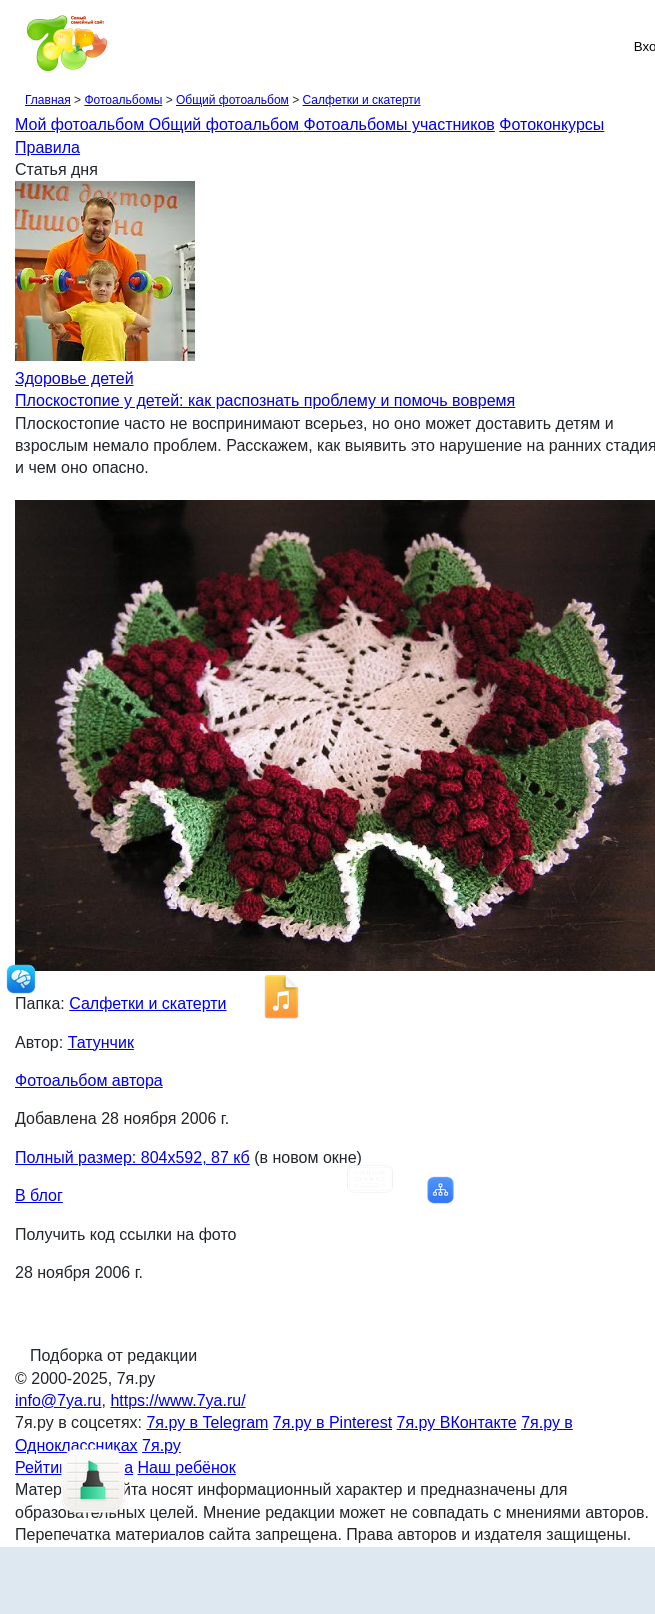 The height and width of the screenshot is (1614, 655). What do you see at coordinates (281, 996) in the screenshot?
I see `an ogg audio file` at bounding box center [281, 996].